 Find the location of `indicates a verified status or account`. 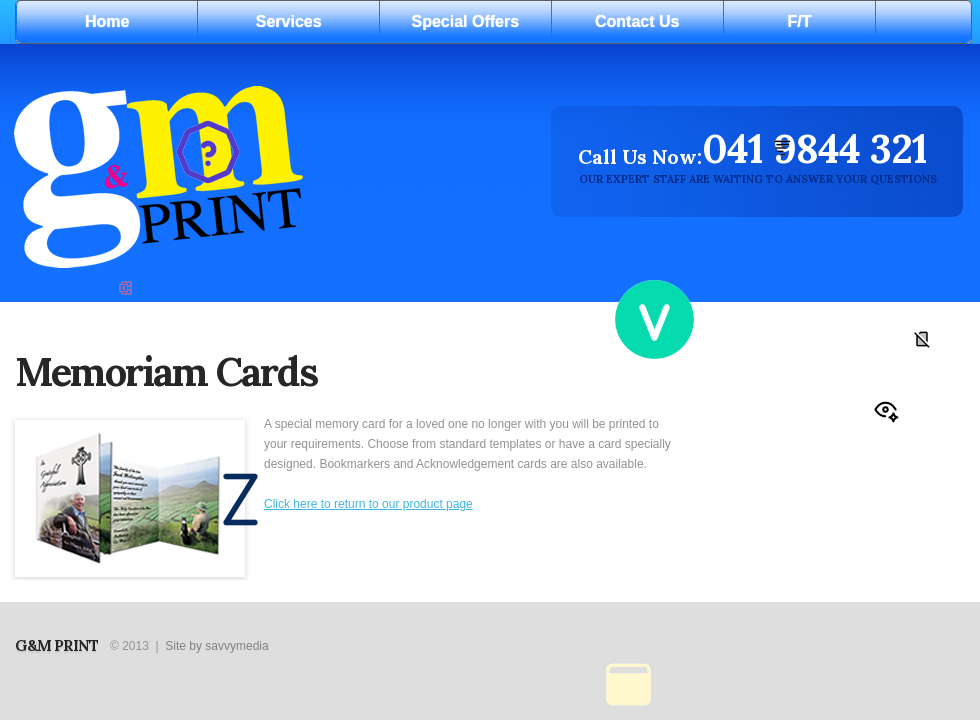

indicates a verified status or account is located at coordinates (654, 319).